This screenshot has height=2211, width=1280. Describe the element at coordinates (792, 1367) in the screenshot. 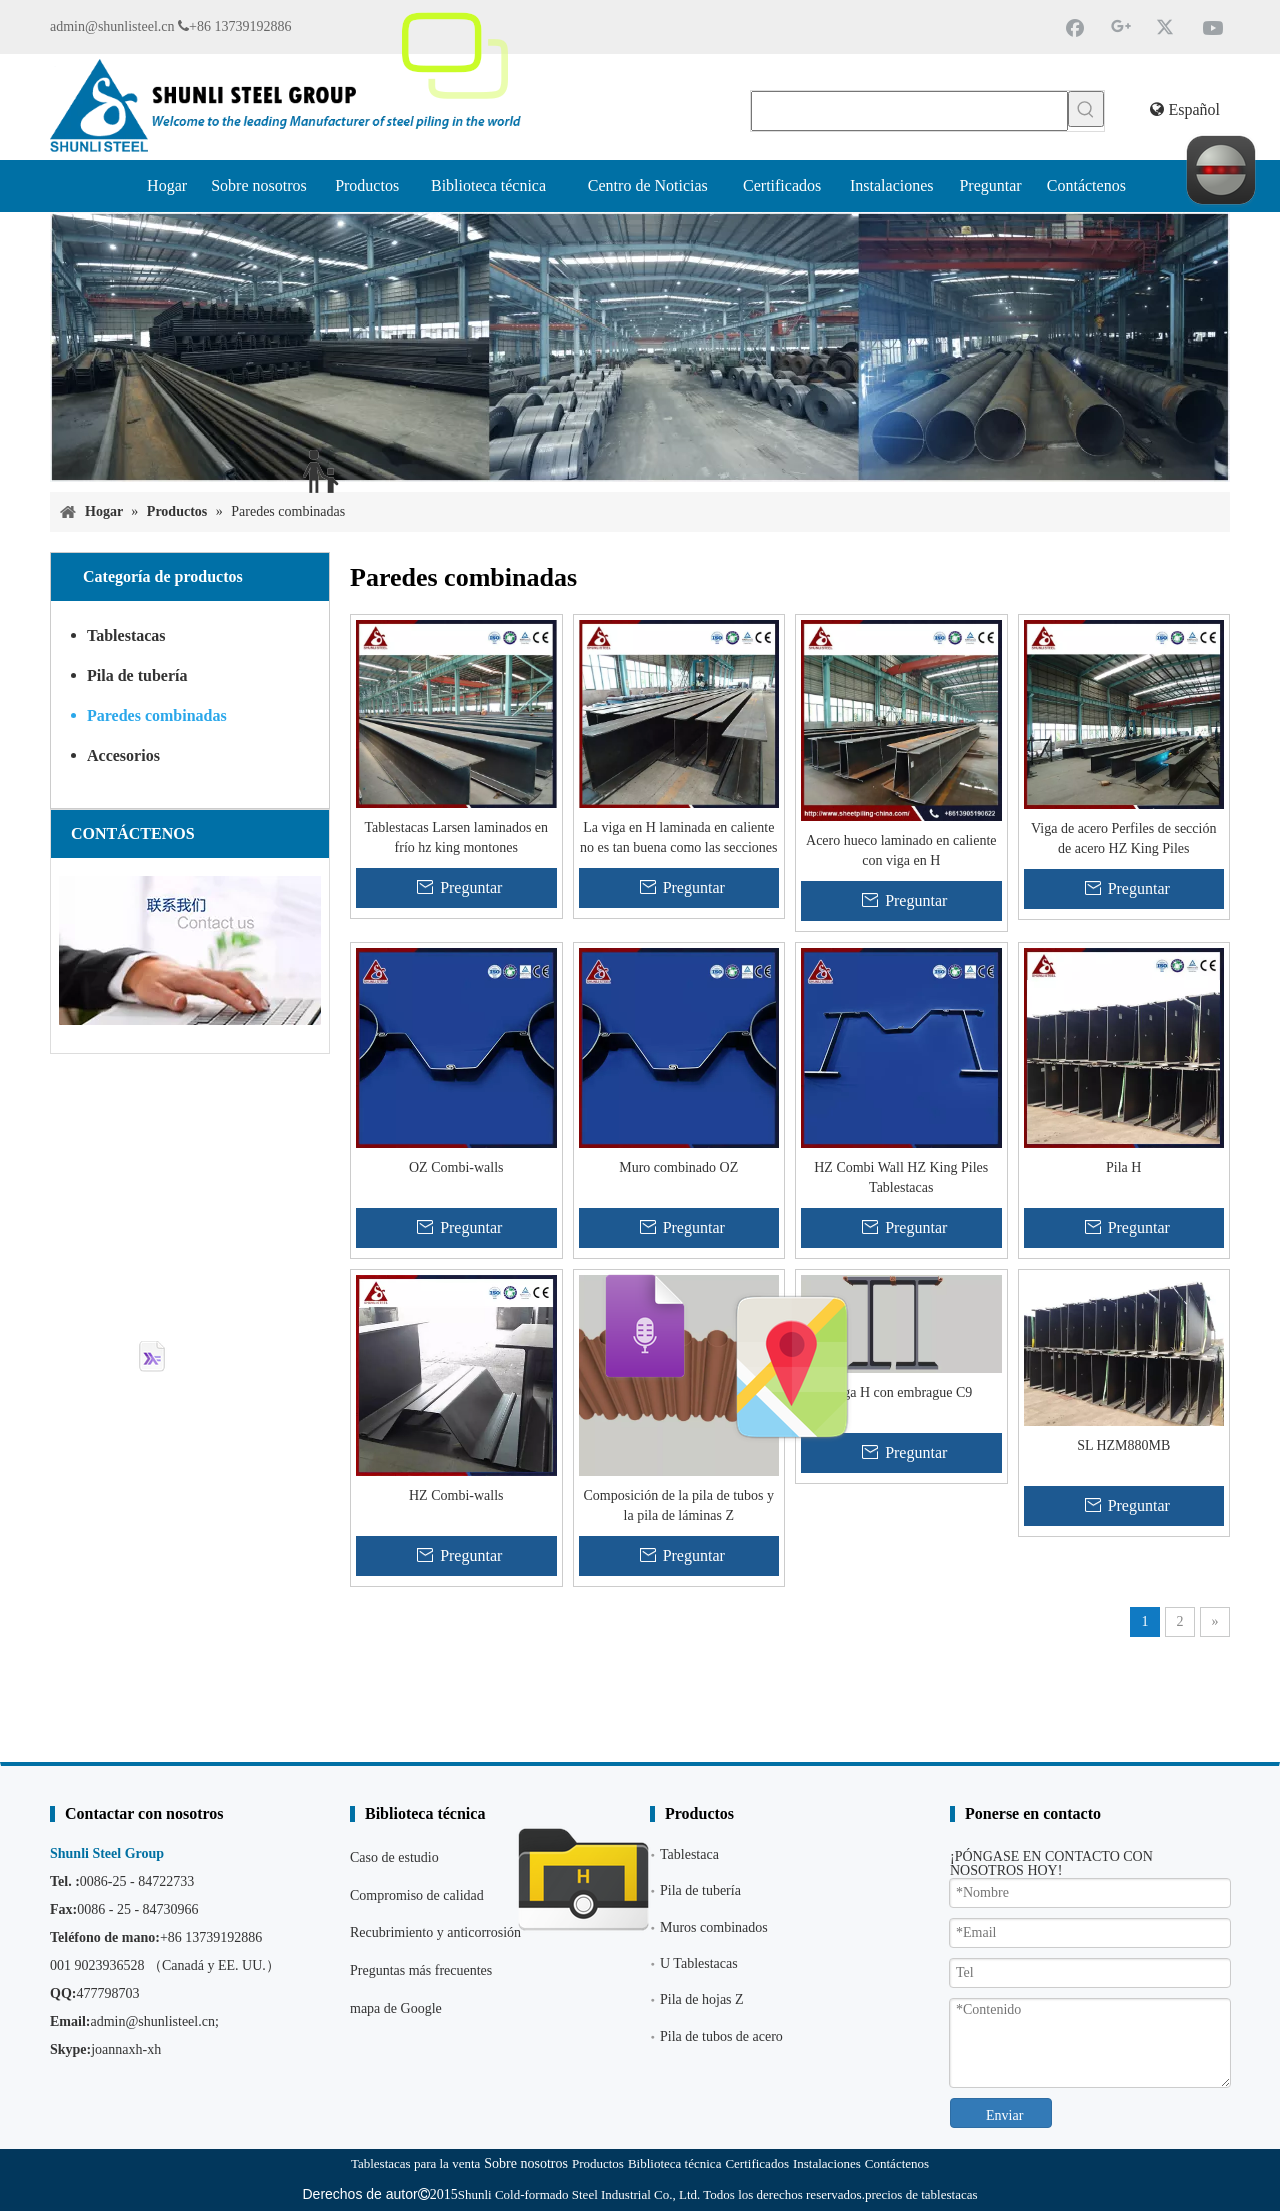

I see `a geo+json geographic data file` at that location.